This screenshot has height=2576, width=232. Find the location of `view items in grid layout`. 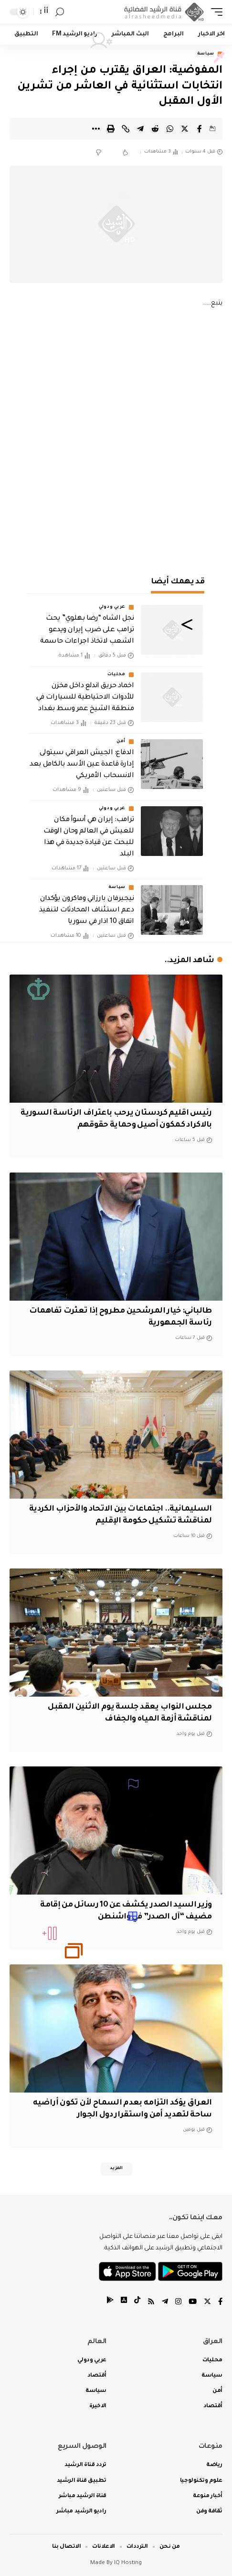

view items in grid layout is located at coordinates (133, 1916).